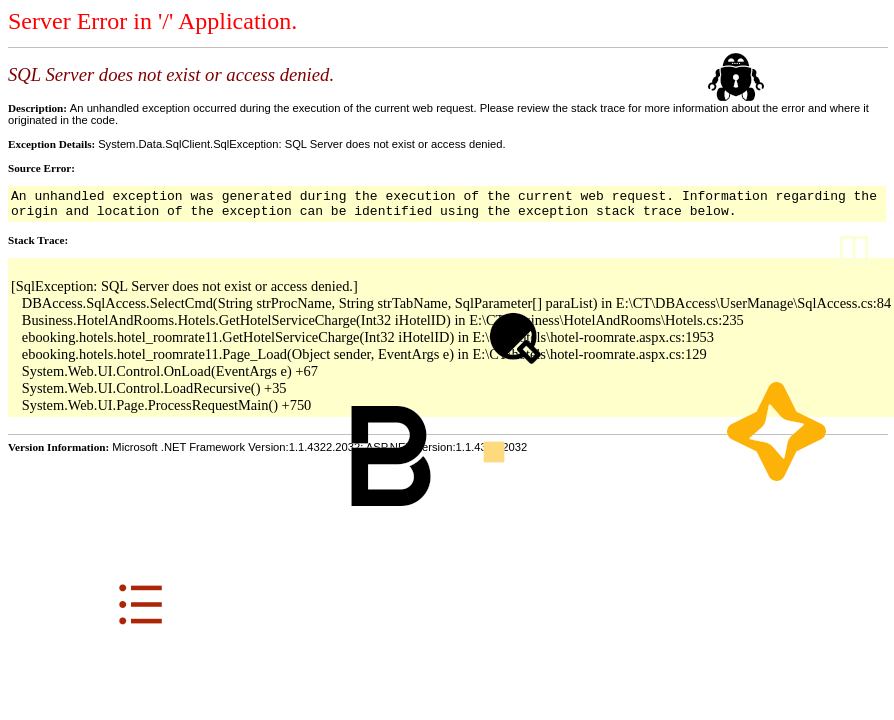  What do you see at coordinates (854, 250) in the screenshot?
I see `switch to two-column layout view` at bounding box center [854, 250].